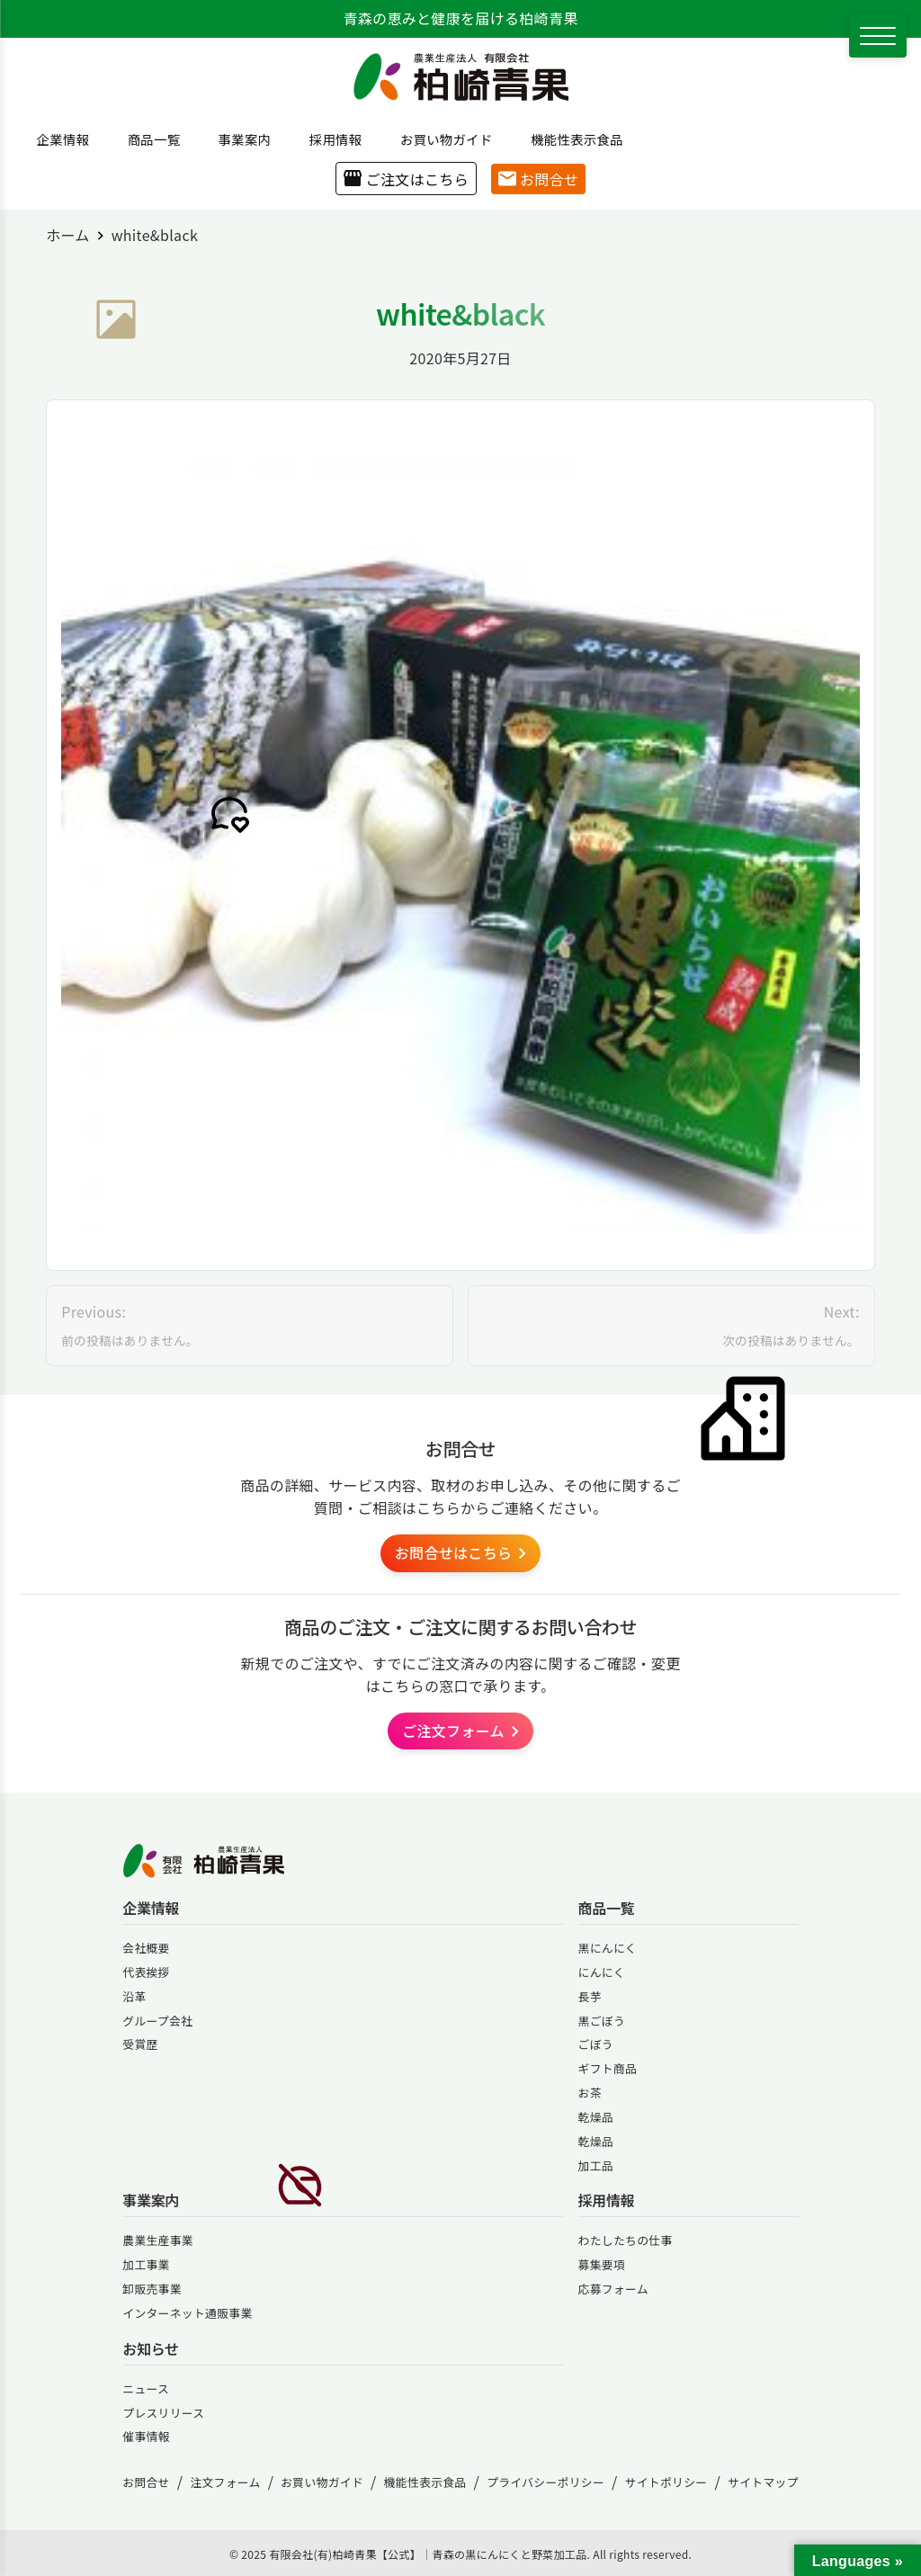 Image resolution: width=921 pixels, height=2576 pixels. What do you see at coordinates (229, 813) in the screenshot?
I see `view liked or favorited messages` at bounding box center [229, 813].